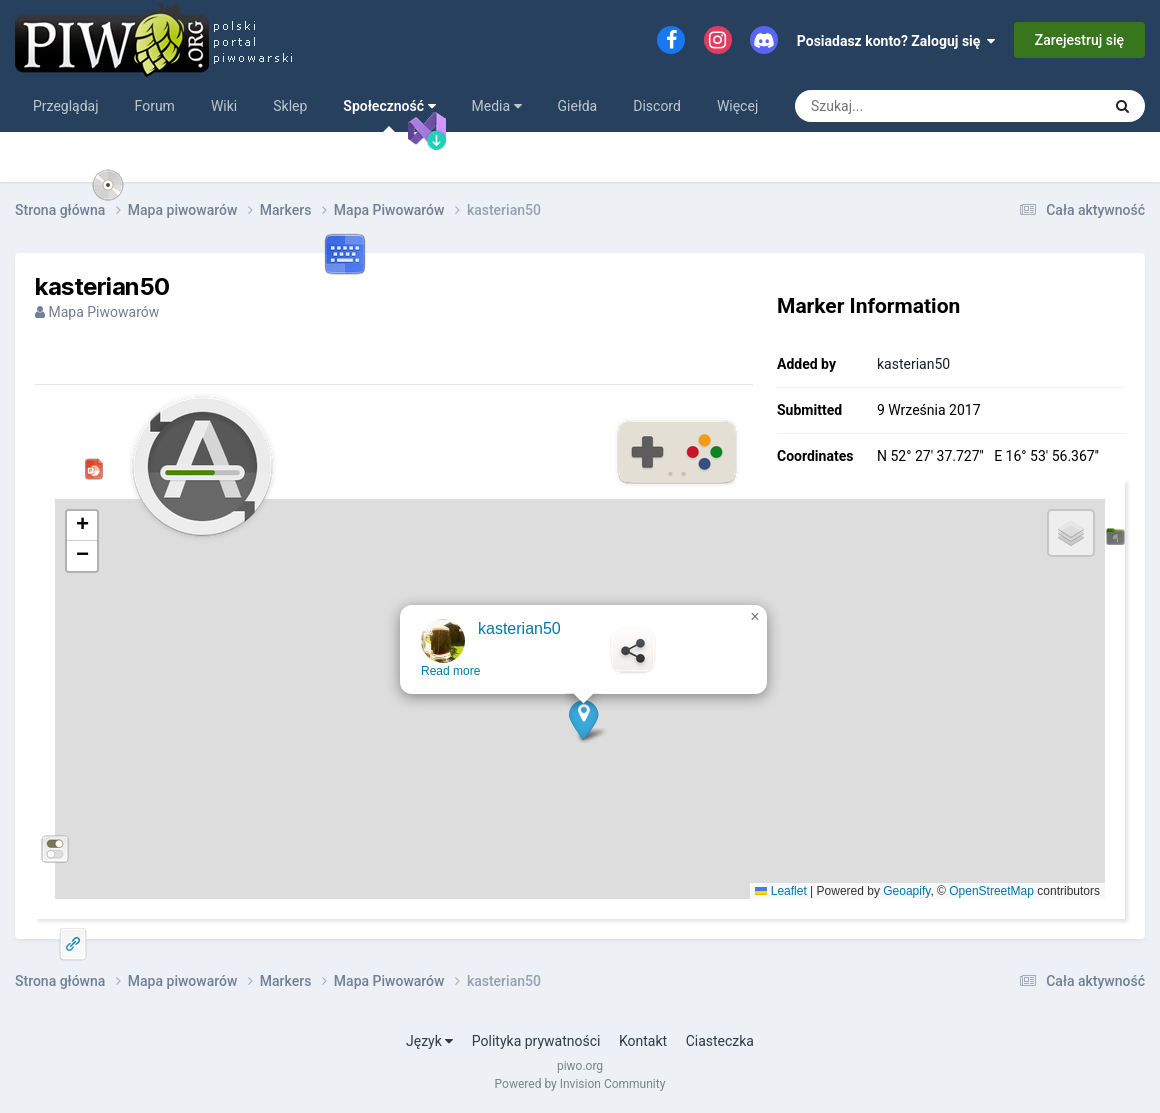 The image size is (1160, 1113). I want to click on open the games category or folder, so click(677, 452).